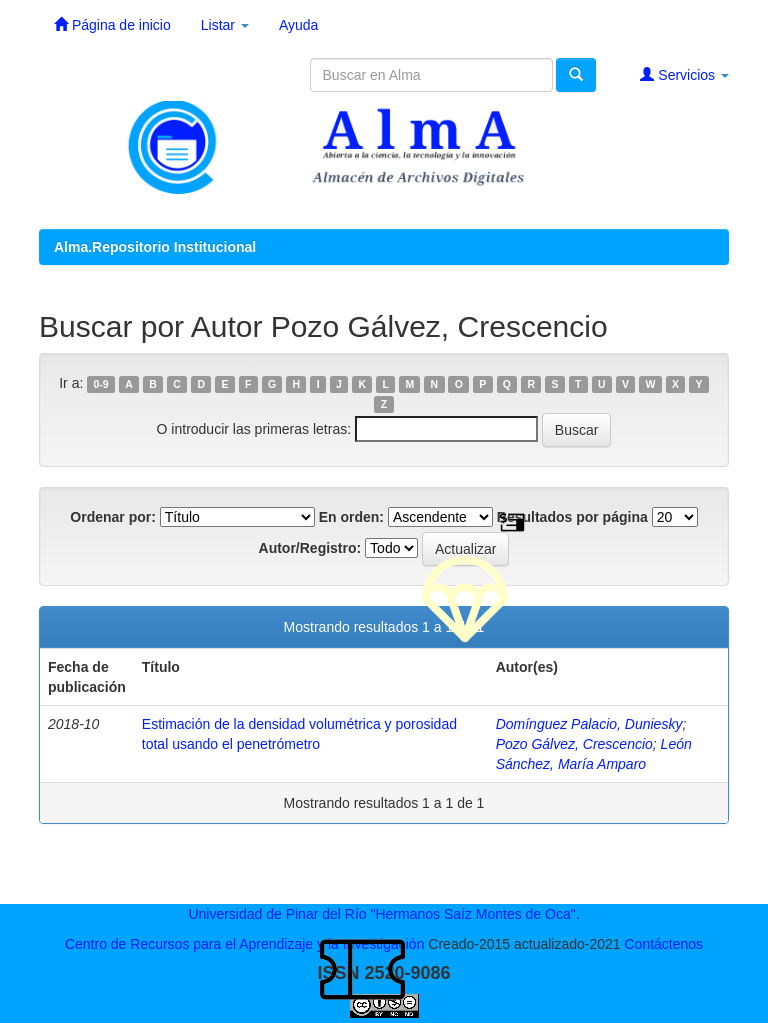 The image size is (768, 1023). I want to click on view your tickets or passes, so click(362, 969).